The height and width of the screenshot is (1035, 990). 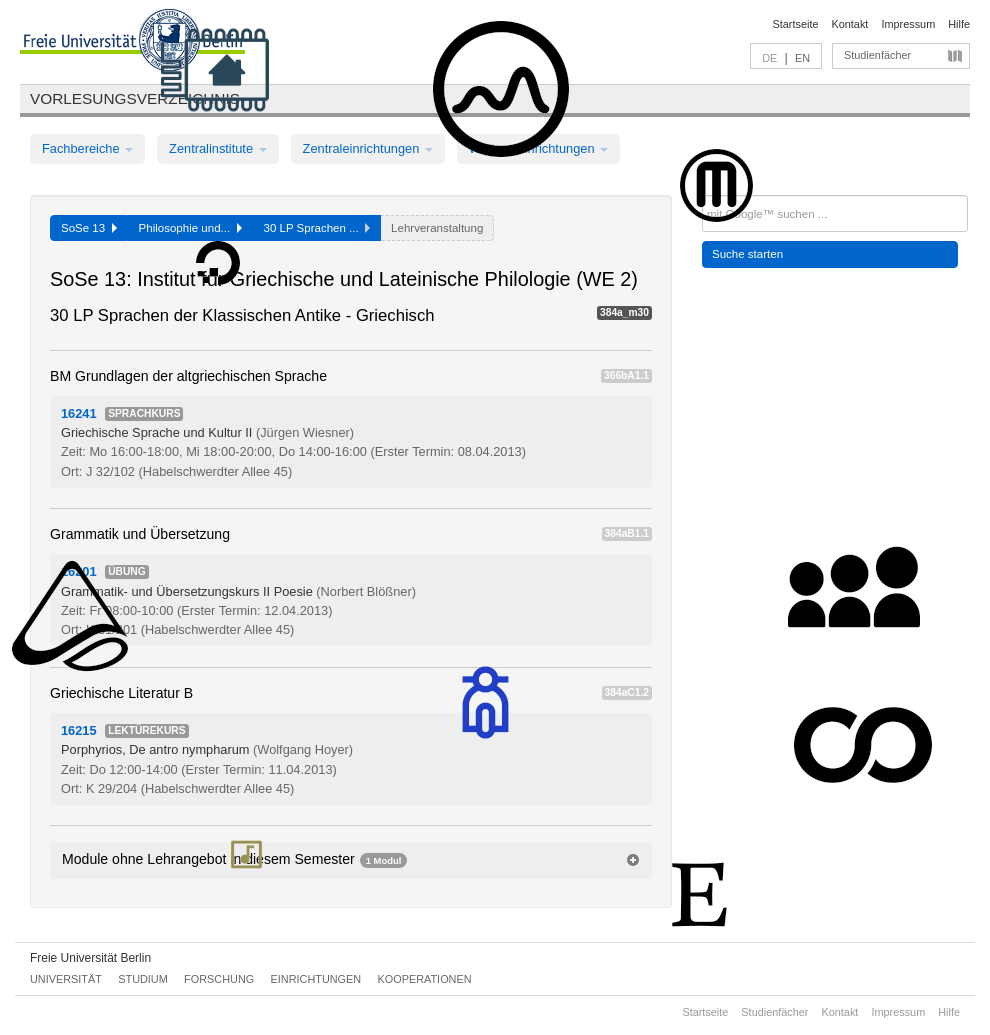 I want to click on open the Flood torrent client, so click(x=501, y=89).